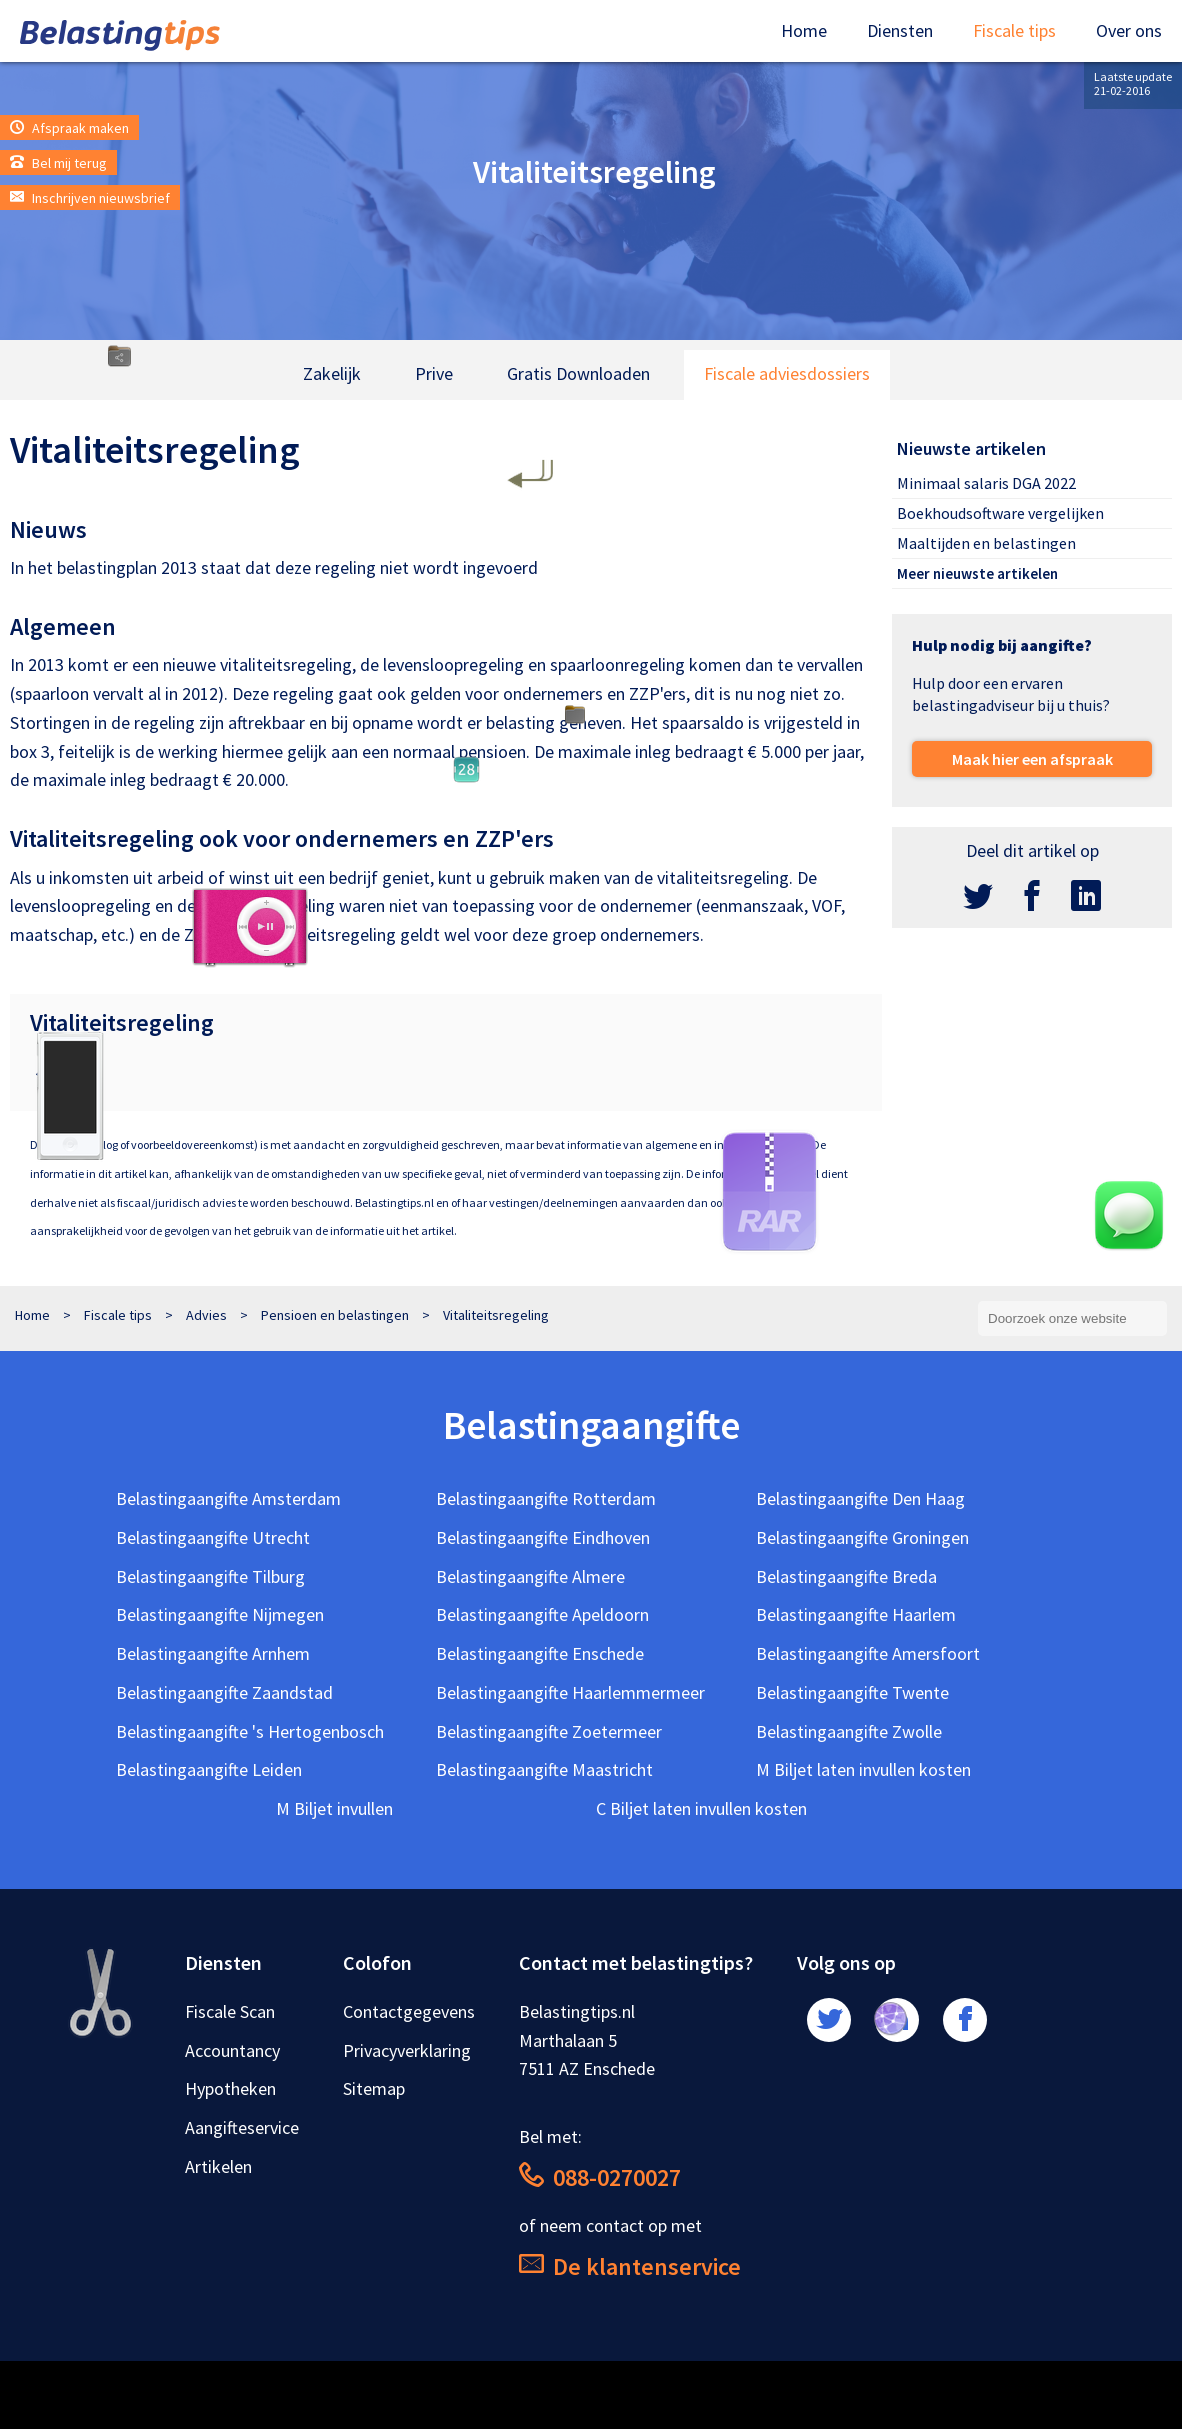 The height and width of the screenshot is (2429, 1182). I want to click on iPod nano device connected, so click(70, 1096).